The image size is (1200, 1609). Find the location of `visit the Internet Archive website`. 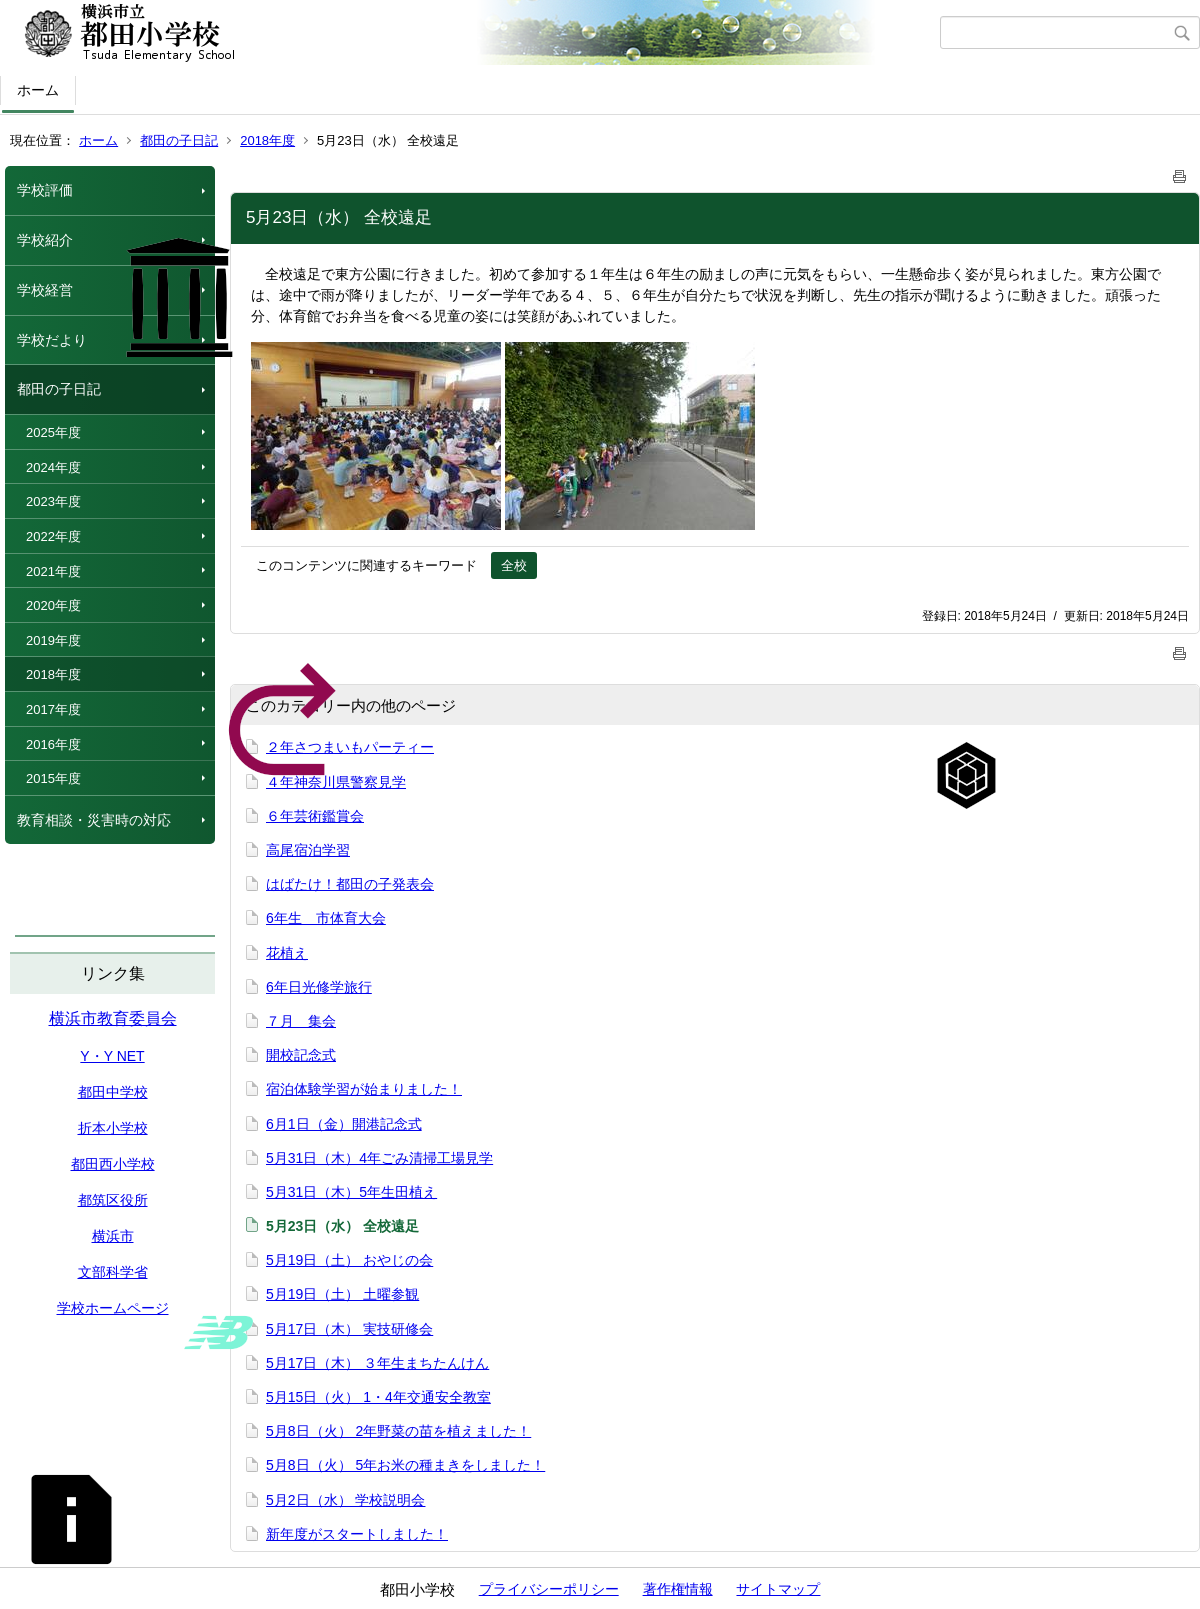

visit the Internet Archive website is located at coordinates (179, 297).